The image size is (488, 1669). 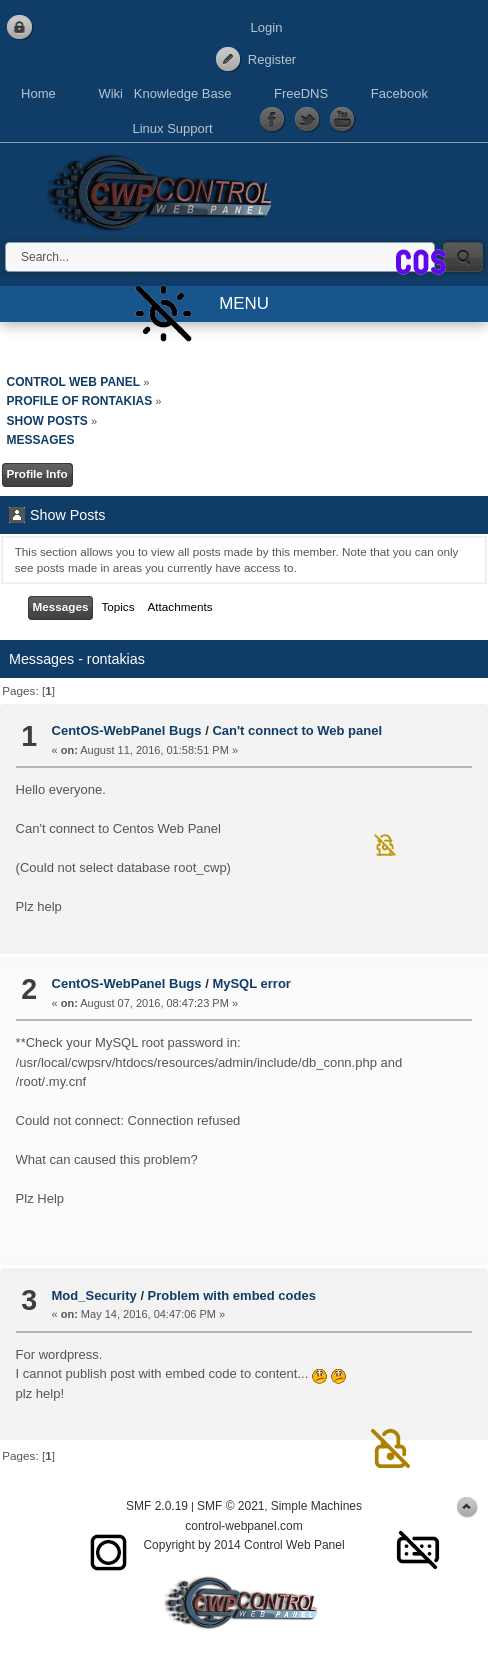 I want to click on access cosine function in calculator, so click(x=421, y=262).